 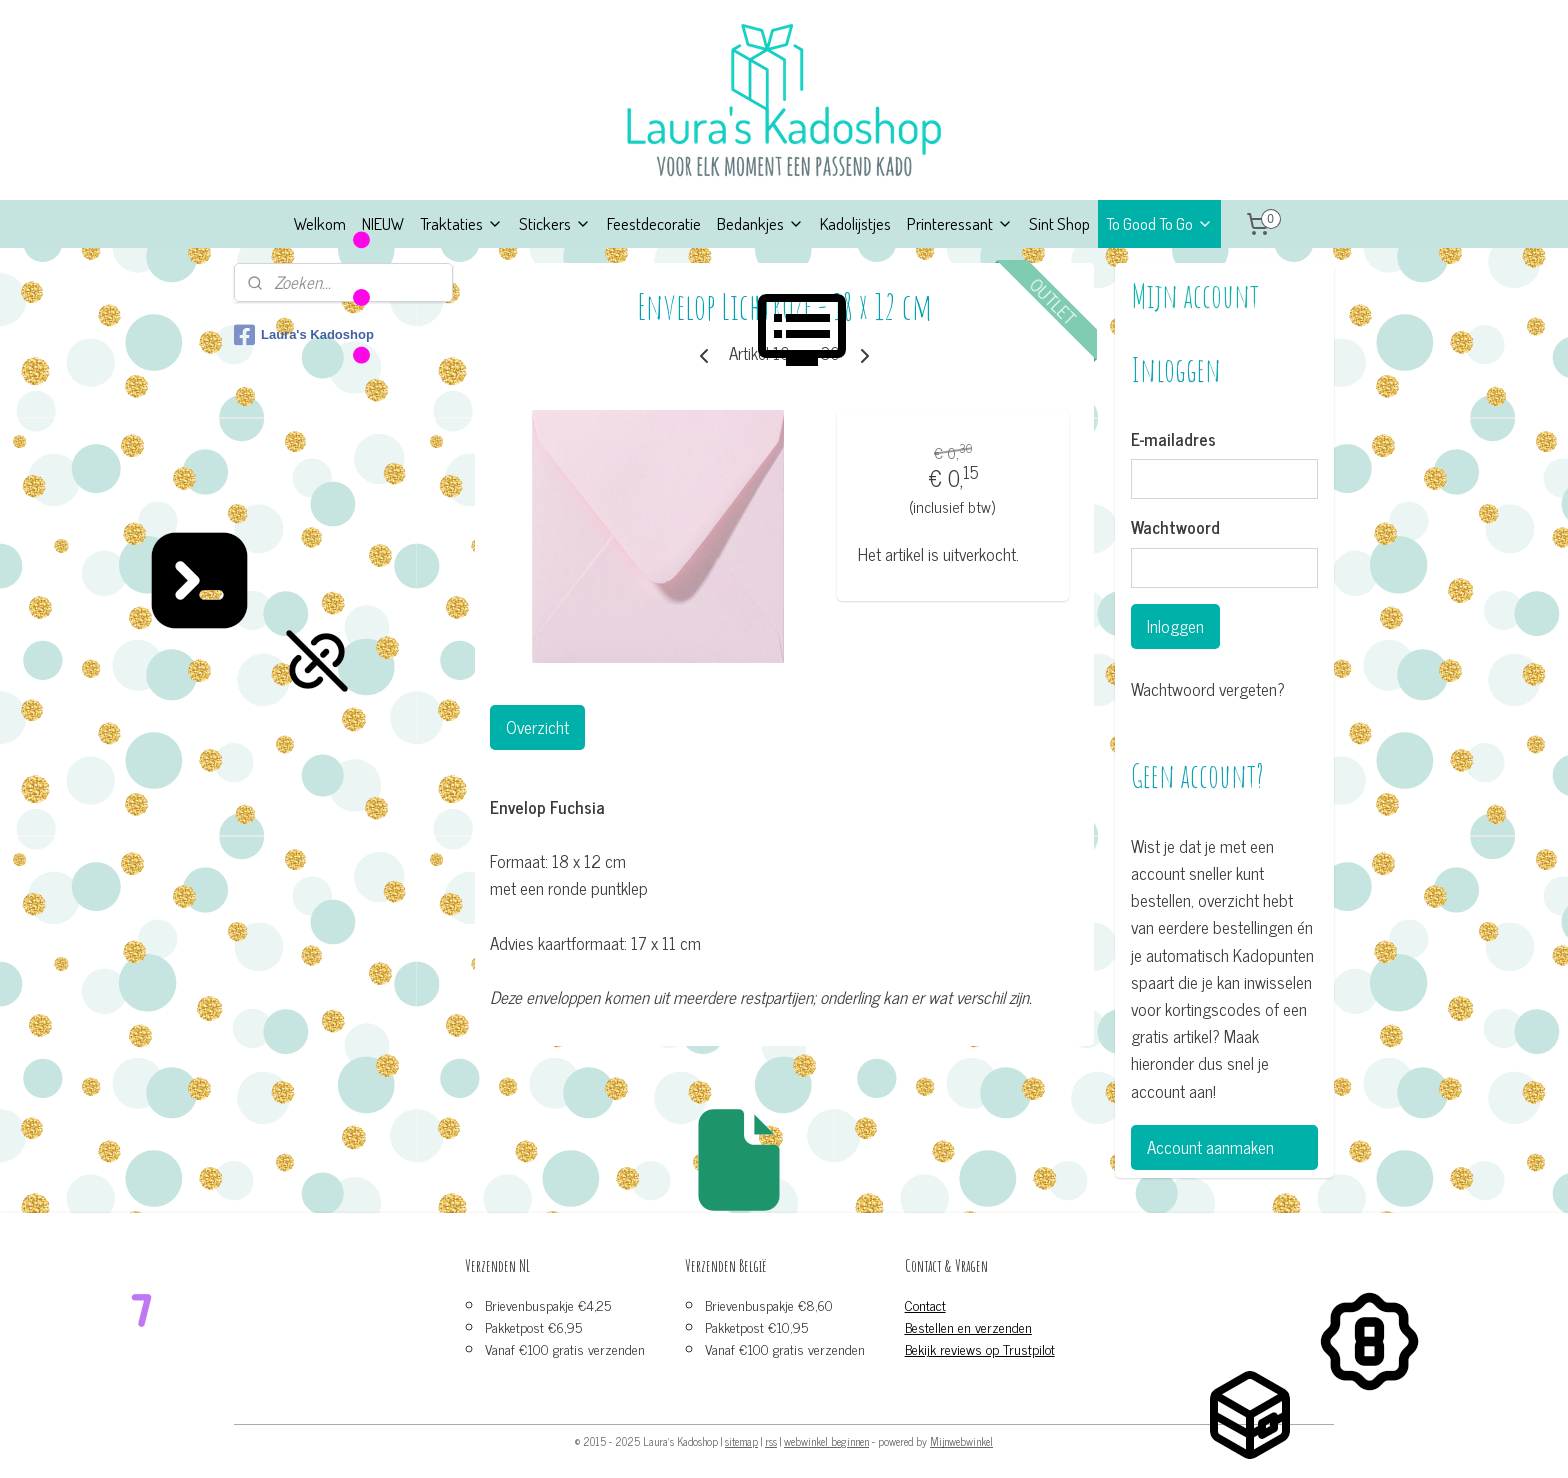 What do you see at coordinates (141, 1310) in the screenshot?
I see `indicates item number 7 in a list or sequence` at bounding box center [141, 1310].